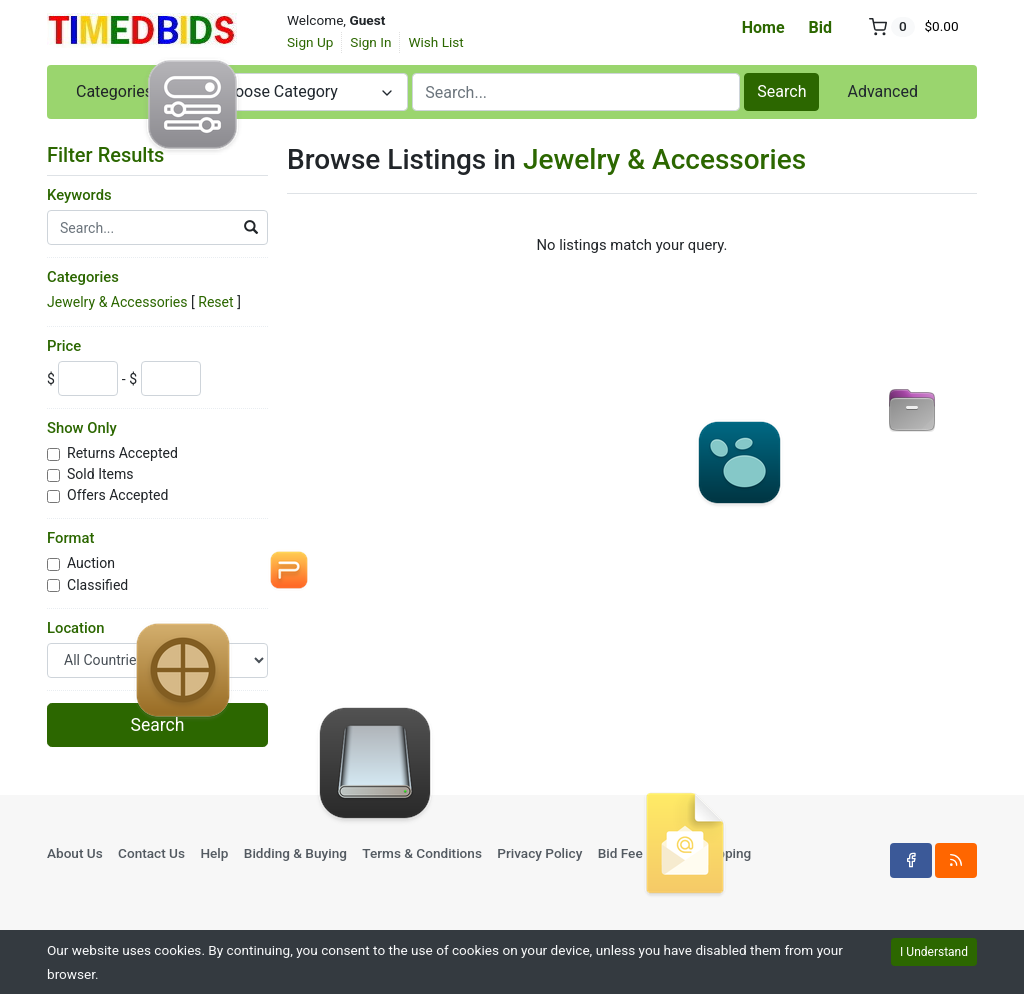 Image resolution: width=1024 pixels, height=994 pixels. What do you see at coordinates (739, 462) in the screenshot?
I see `open logseq app` at bounding box center [739, 462].